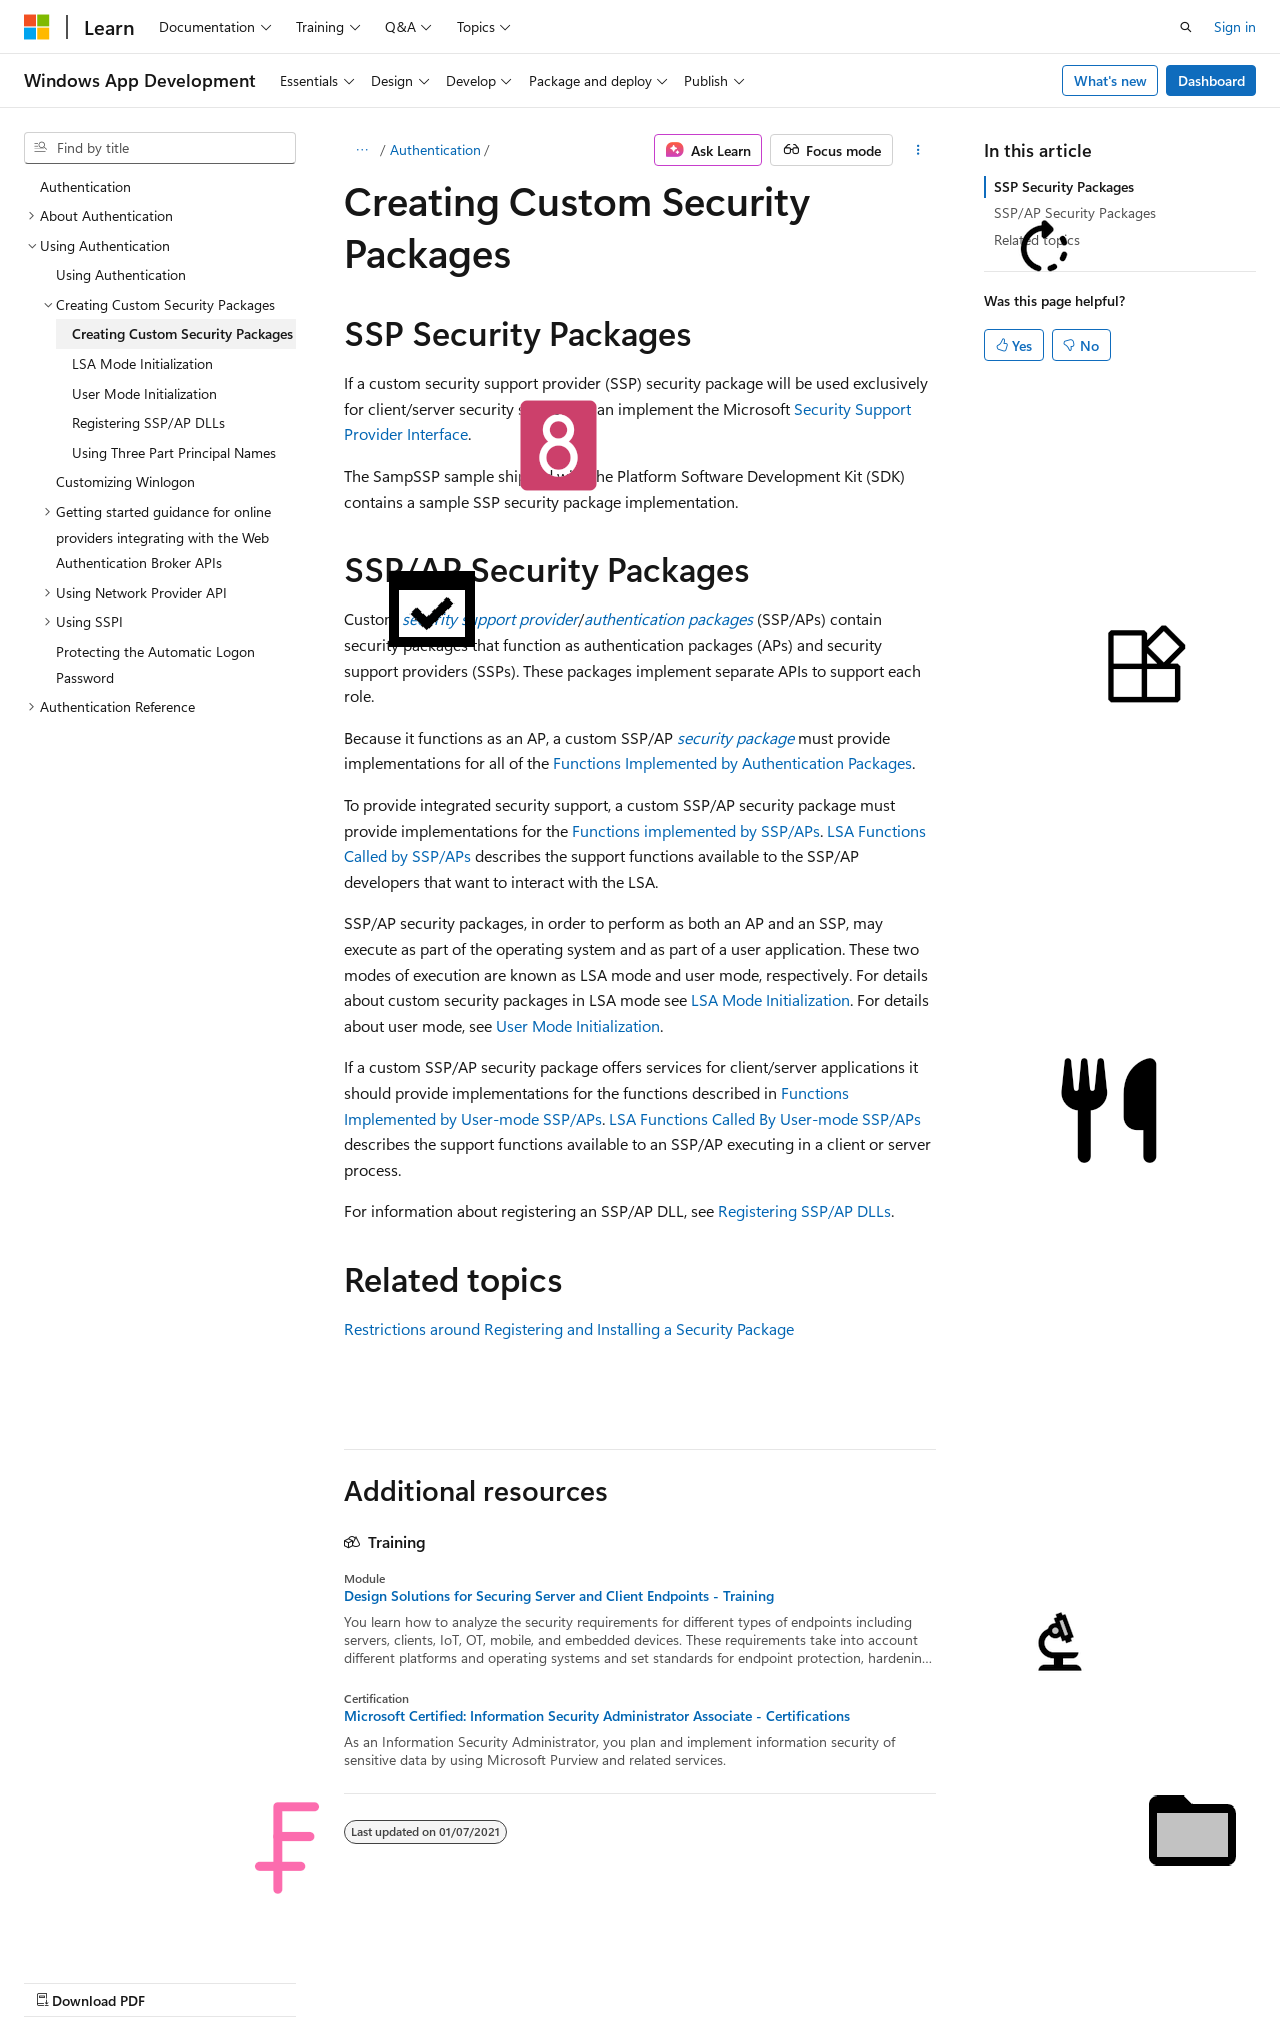 The width and height of the screenshot is (1280, 2042). What do you see at coordinates (1044, 248) in the screenshot?
I see `rotate image clockwise` at bounding box center [1044, 248].